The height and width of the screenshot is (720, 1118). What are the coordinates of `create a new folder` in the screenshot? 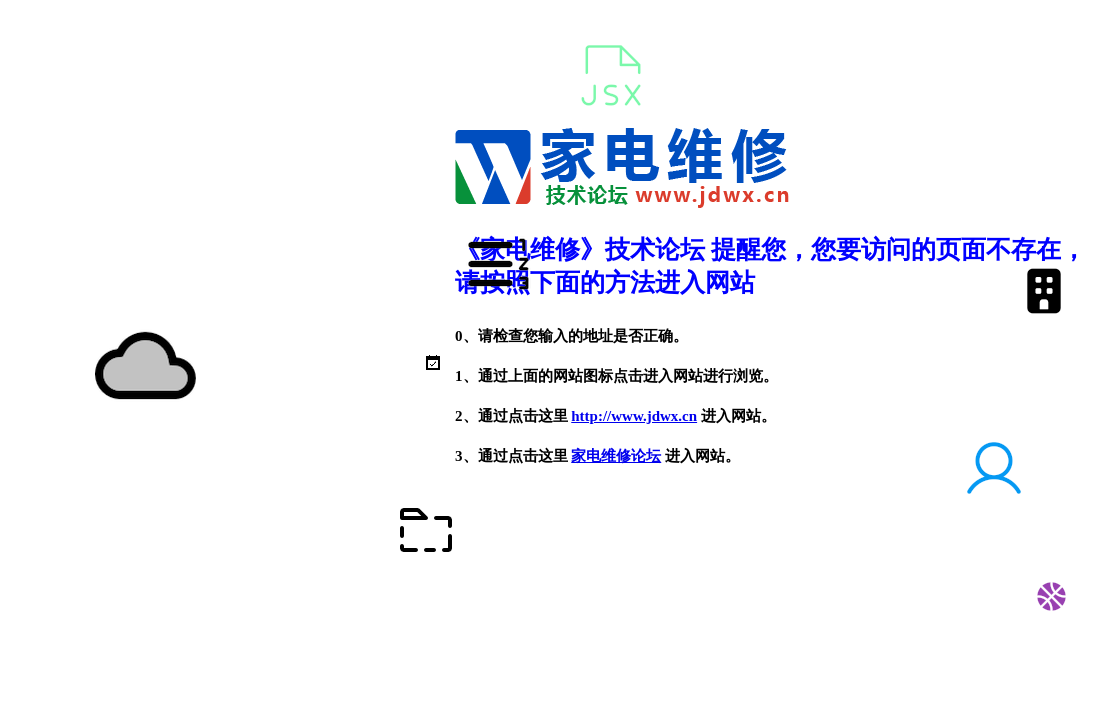 It's located at (426, 530).